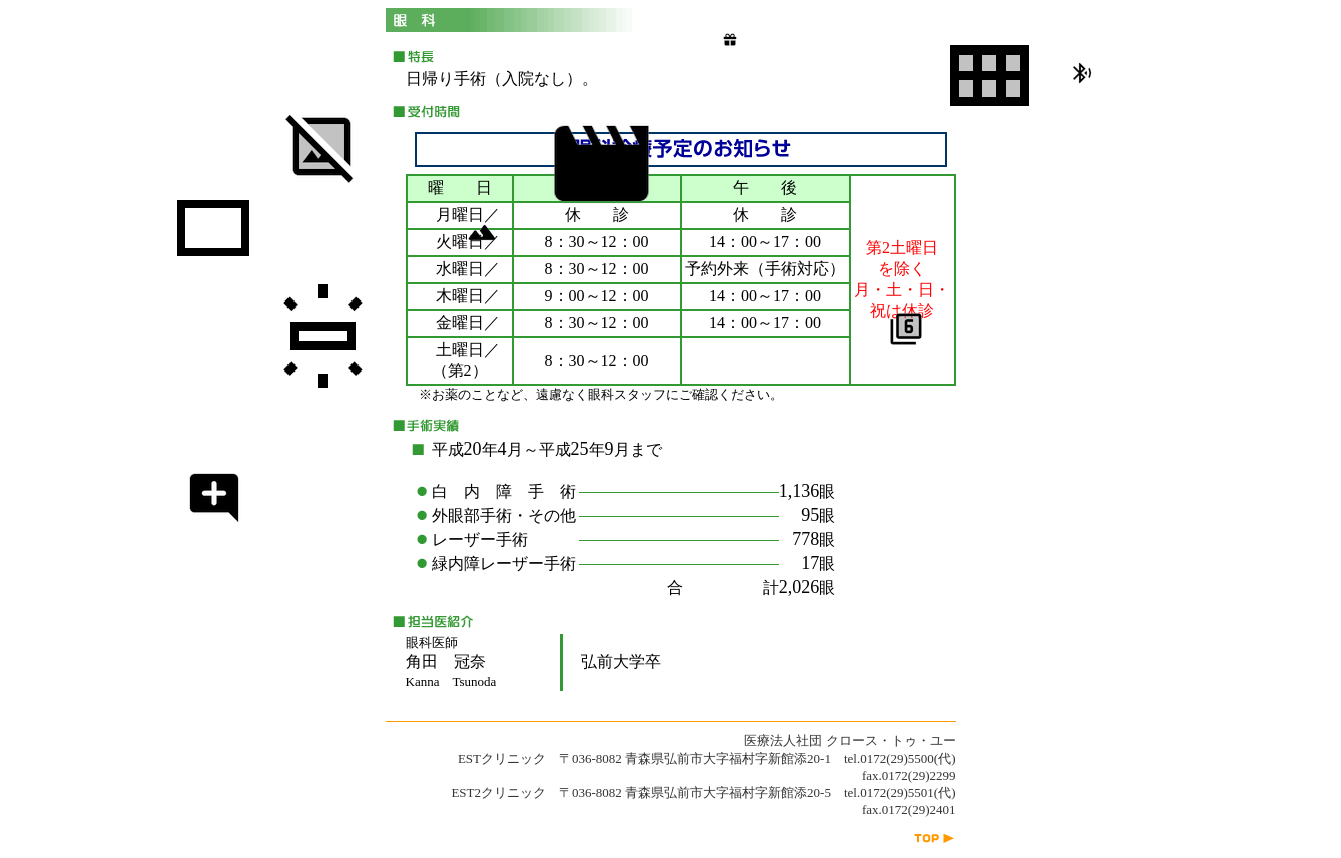 The image size is (1341, 858). I want to click on bluetooth audio is currently active, so click(1082, 73).